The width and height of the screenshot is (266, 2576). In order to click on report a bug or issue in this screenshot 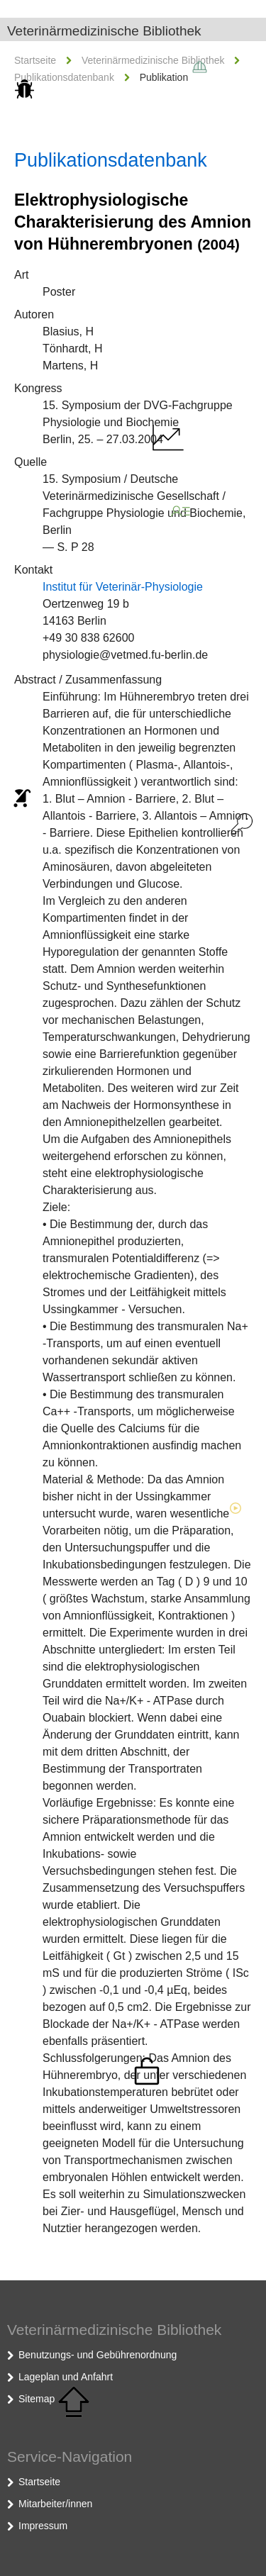, I will do `click(24, 89)`.